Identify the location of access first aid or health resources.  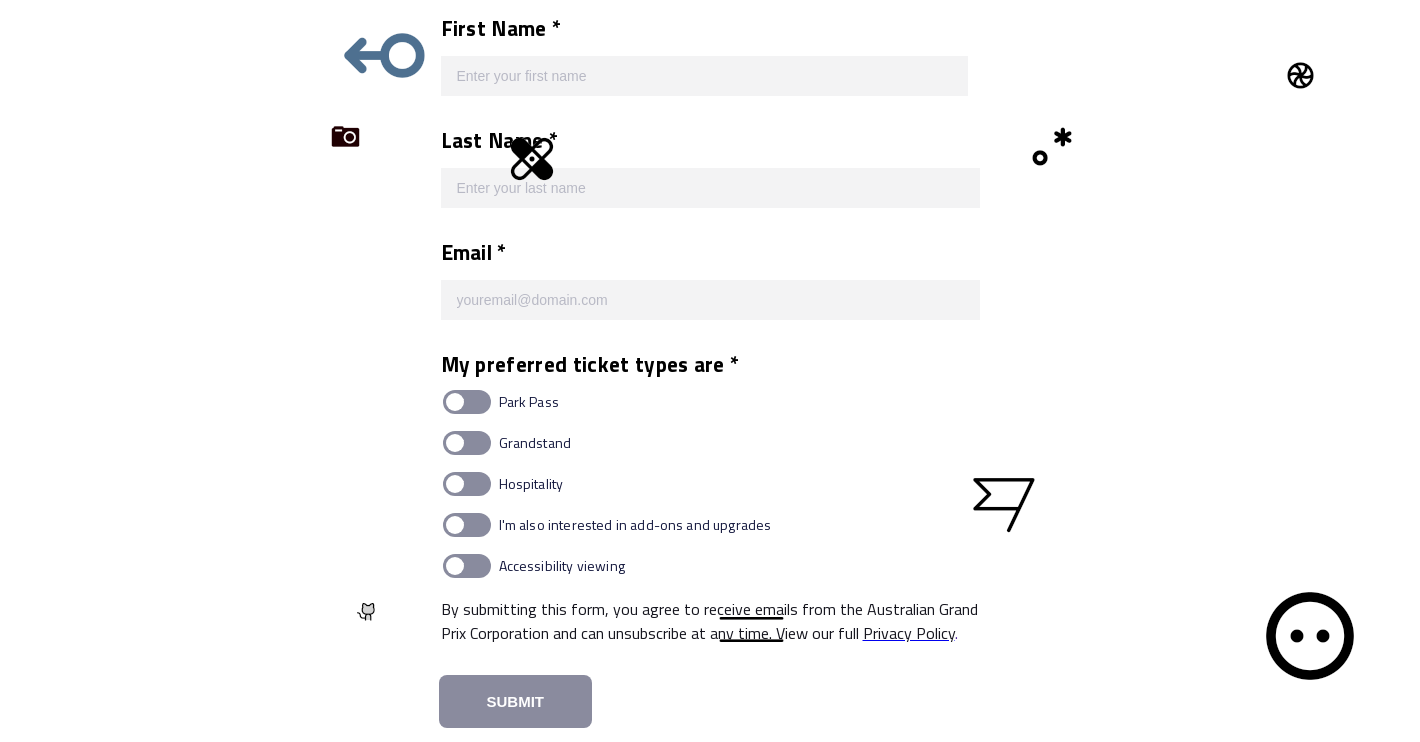
(532, 159).